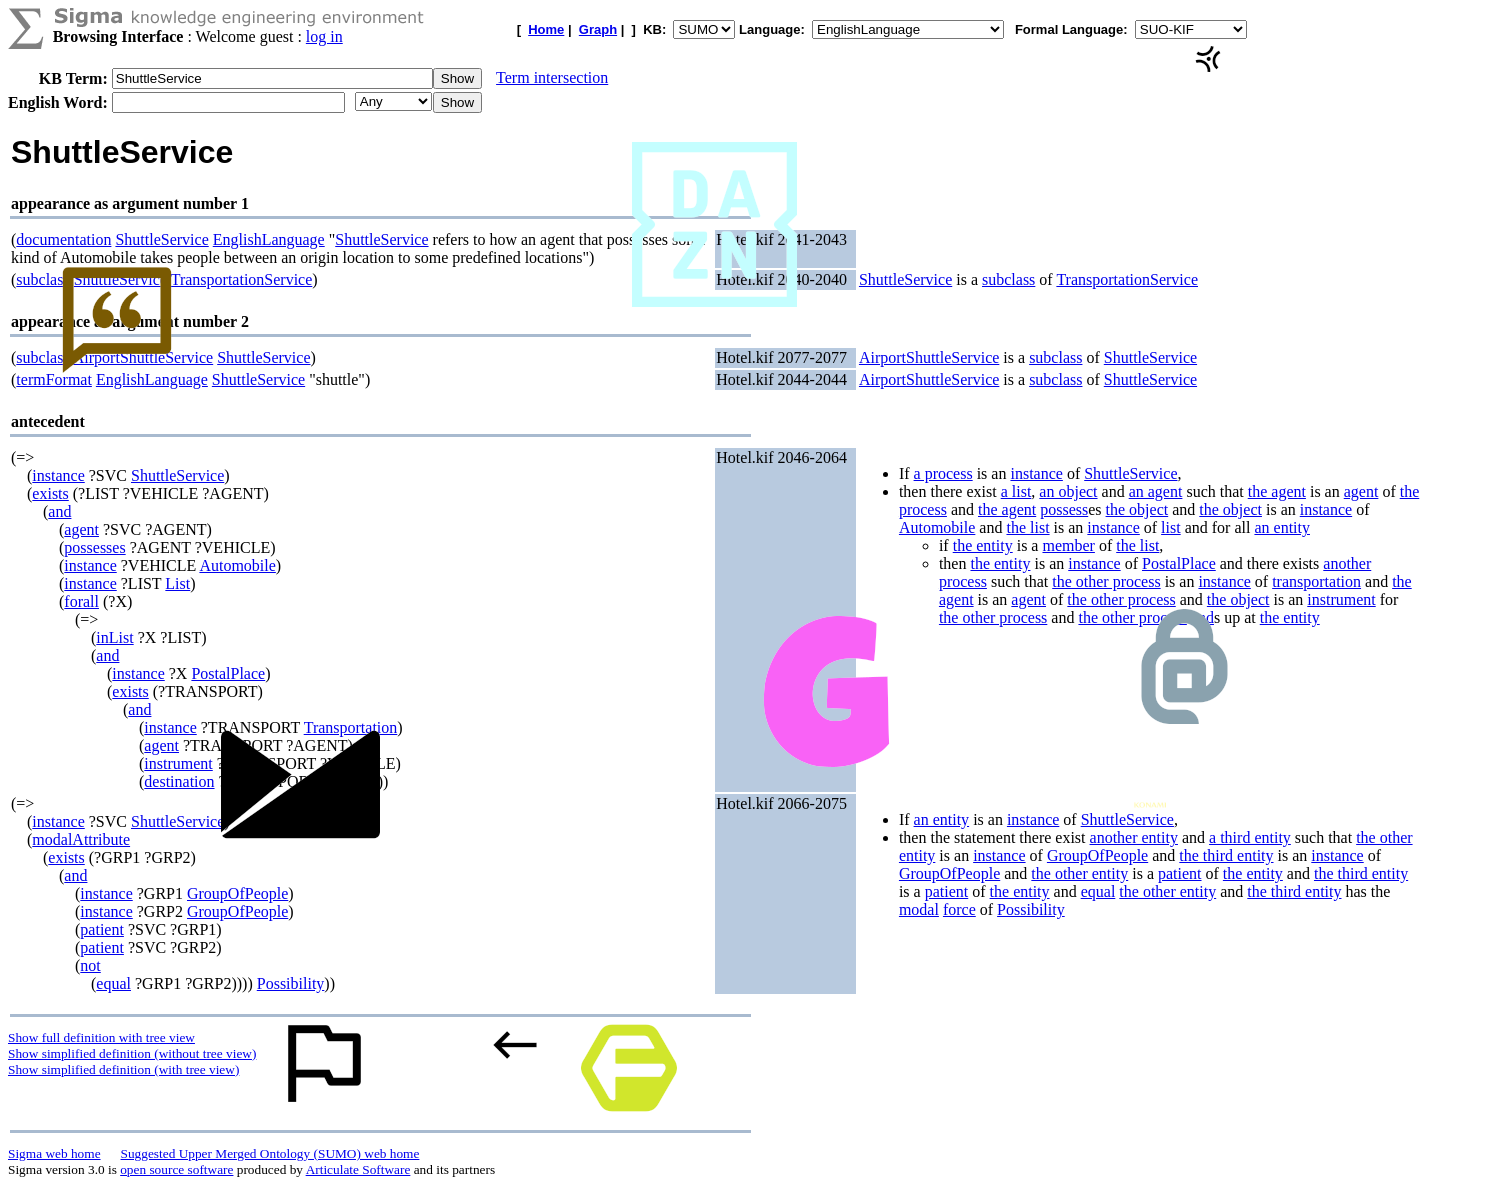 The height and width of the screenshot is (1194, 1505). Describe the element at coordinates (1208, 59) in the screenshot. I see `open Launchpad app launcher` at that location.